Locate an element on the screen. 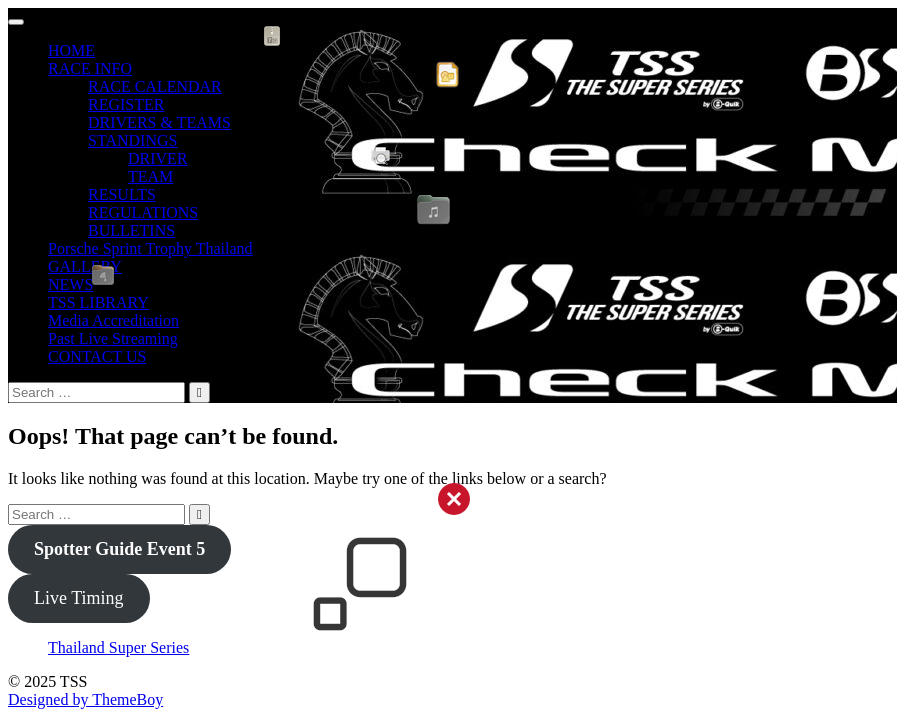 Image resolution: width=905 pixels, height=720 pixels. open your insync cloud sync folder is located at coordinates (103, 275).